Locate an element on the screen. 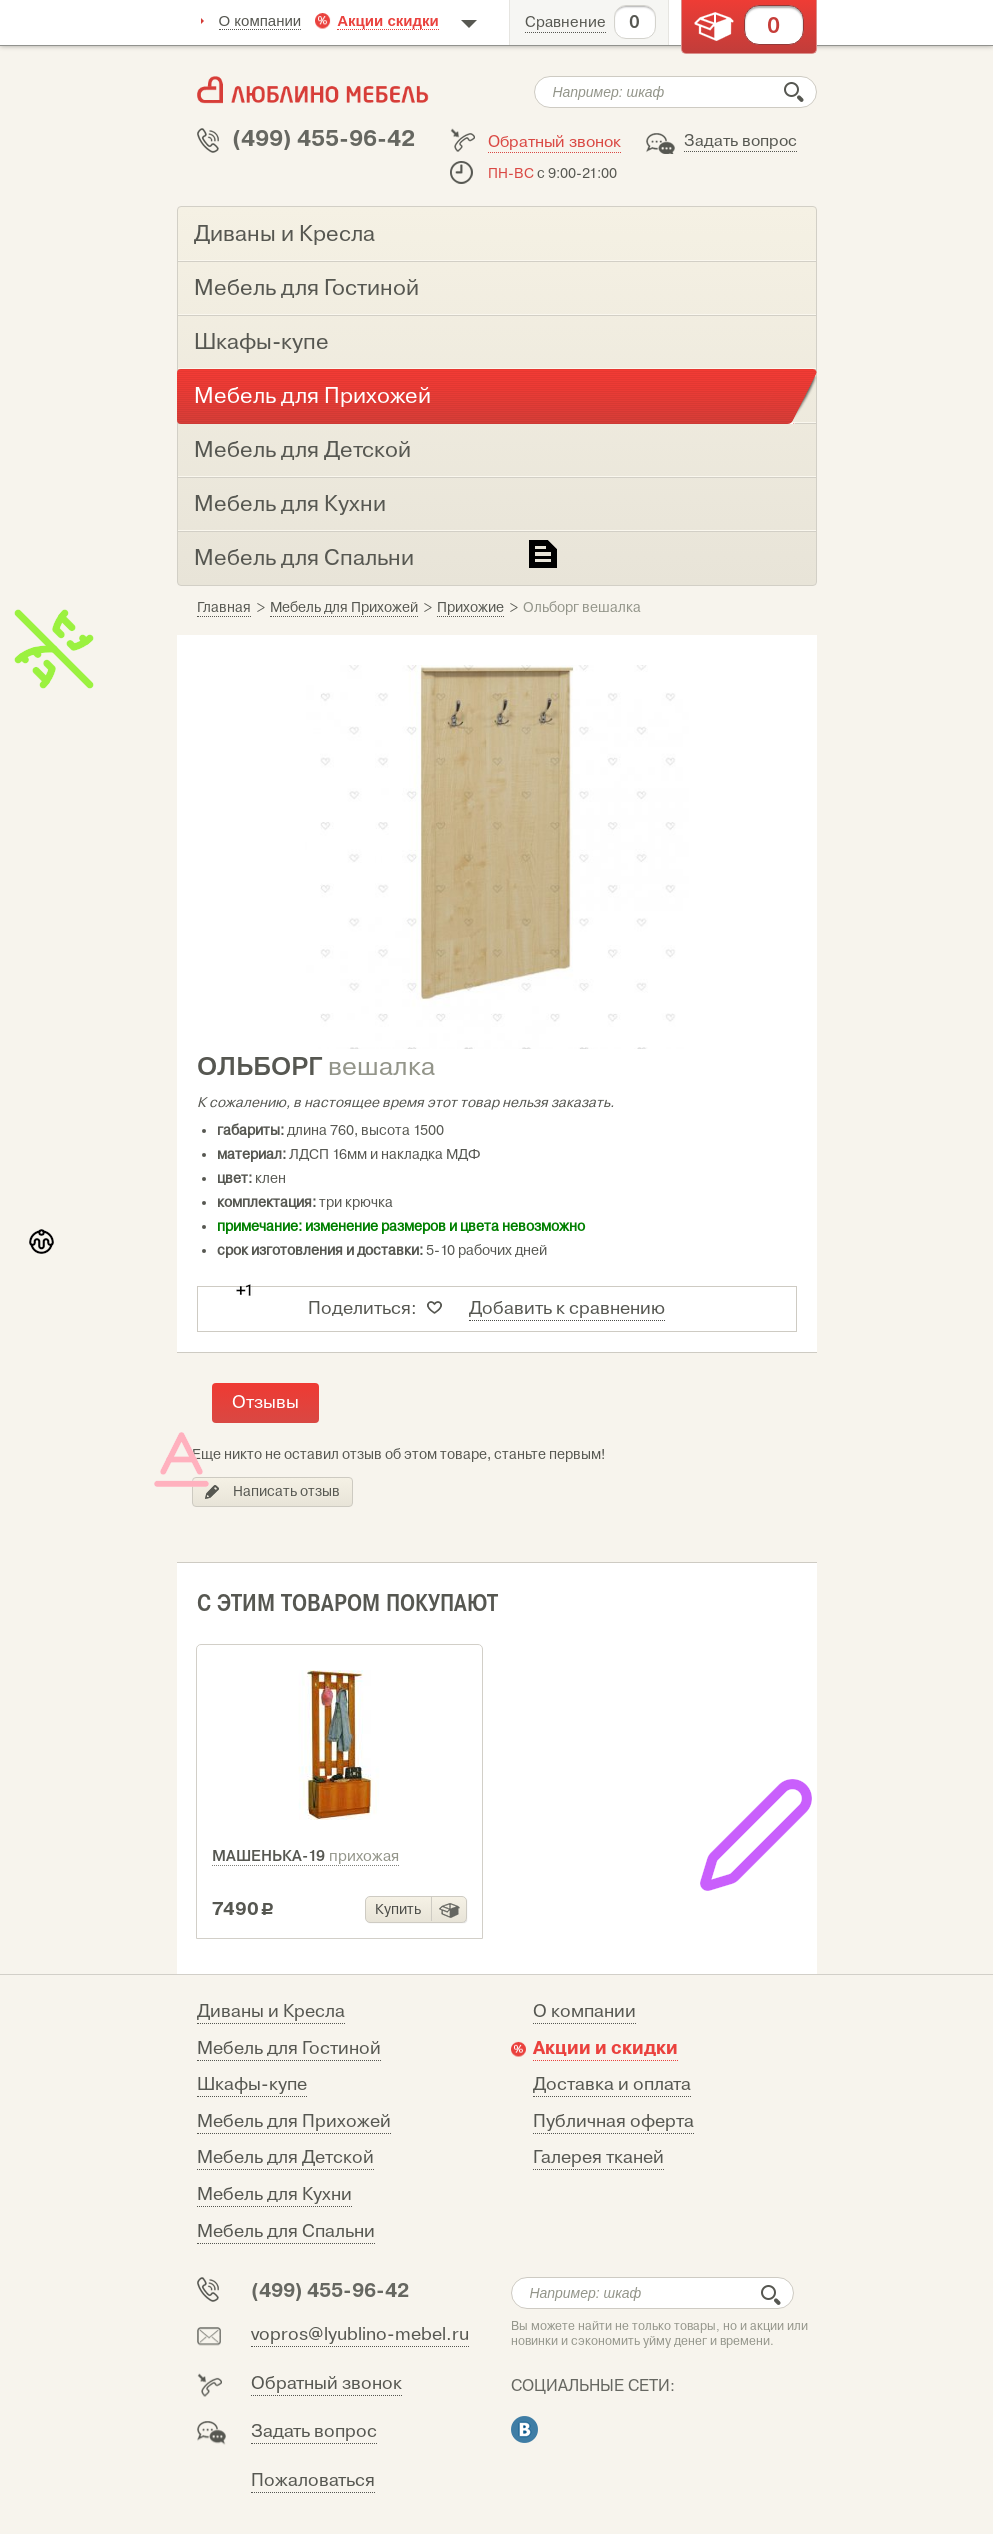 The height and width of the screenshot is (2534, 993). increase exposure by one stop is located at coordinates (243, 1290).